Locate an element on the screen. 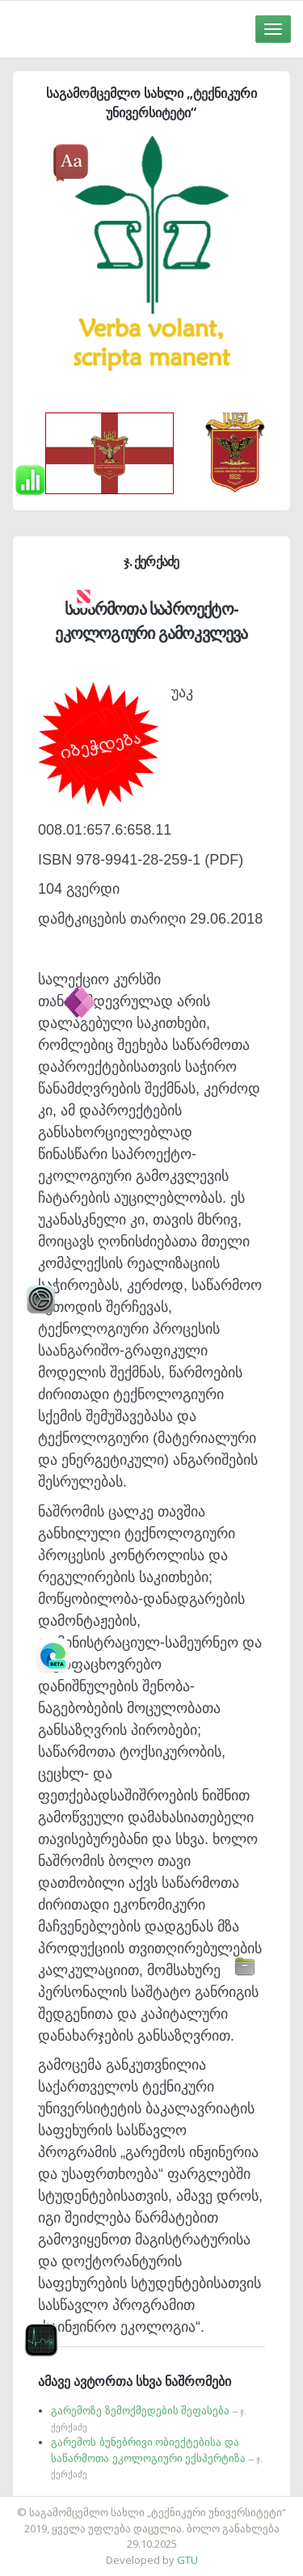 This screenshot has height=2576, width=303. open Microsoft Power Apps is located at coordinates (79, 1002).